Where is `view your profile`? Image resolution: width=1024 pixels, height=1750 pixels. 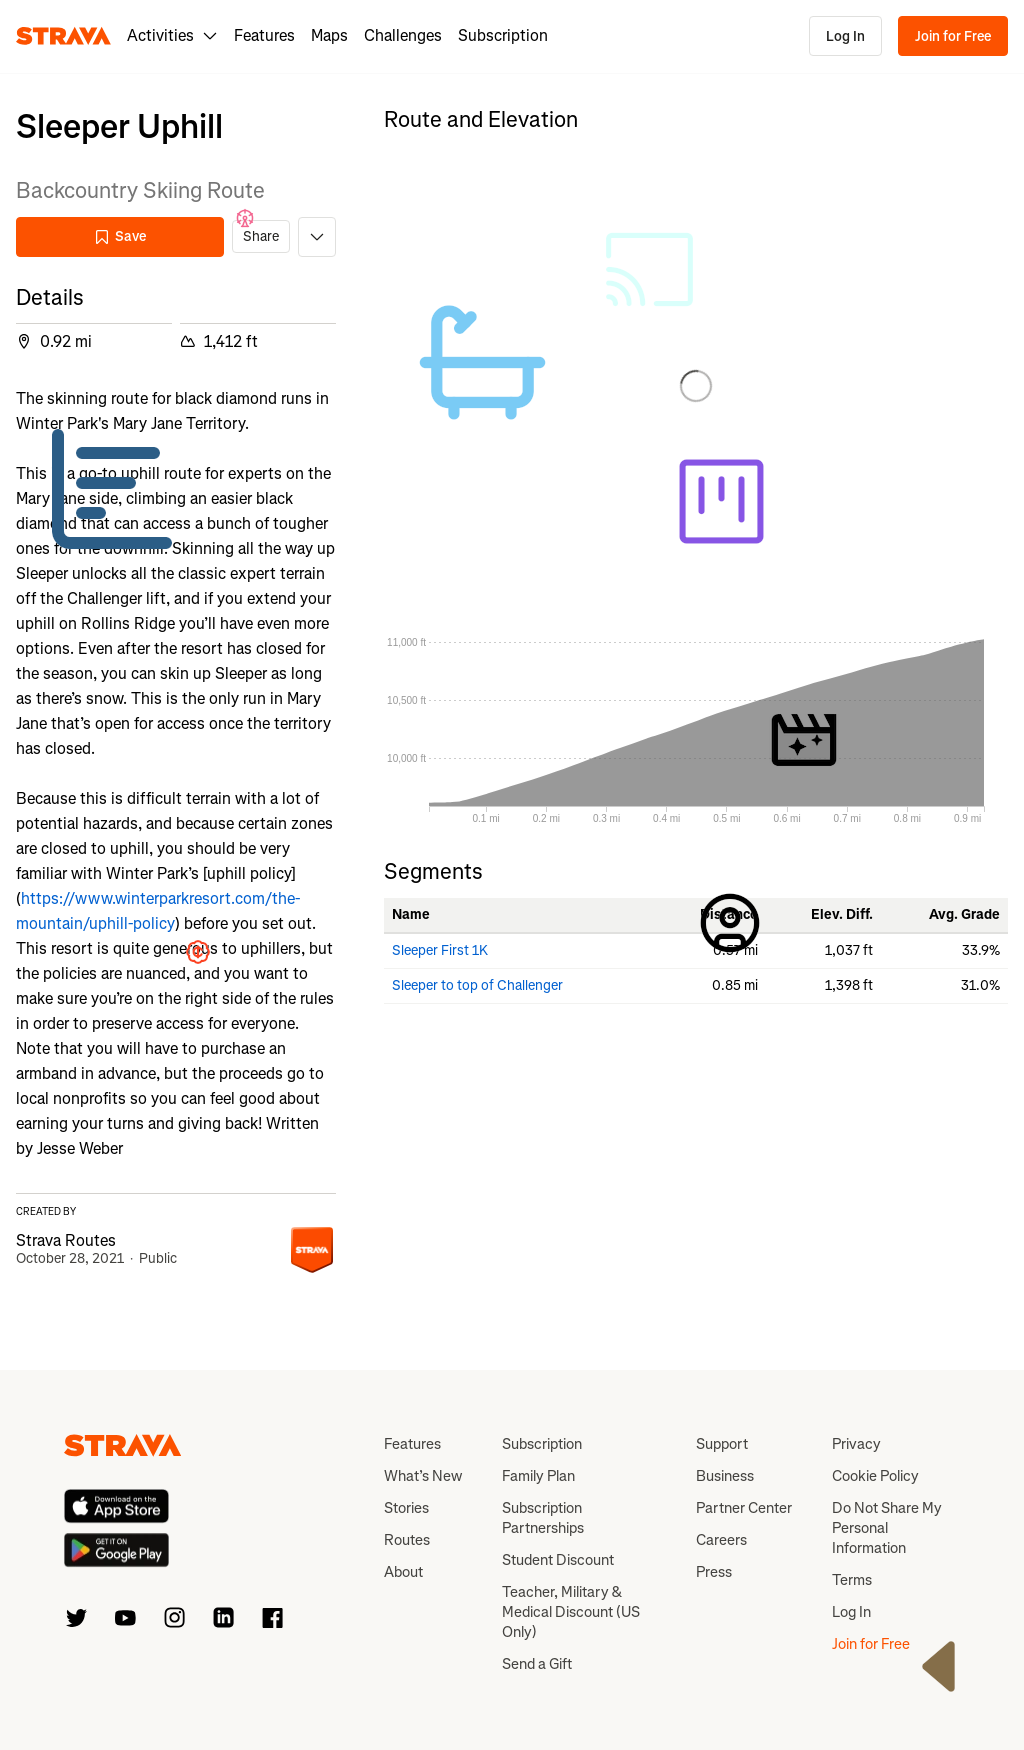 view your profile is located at coordinates (730, 923).